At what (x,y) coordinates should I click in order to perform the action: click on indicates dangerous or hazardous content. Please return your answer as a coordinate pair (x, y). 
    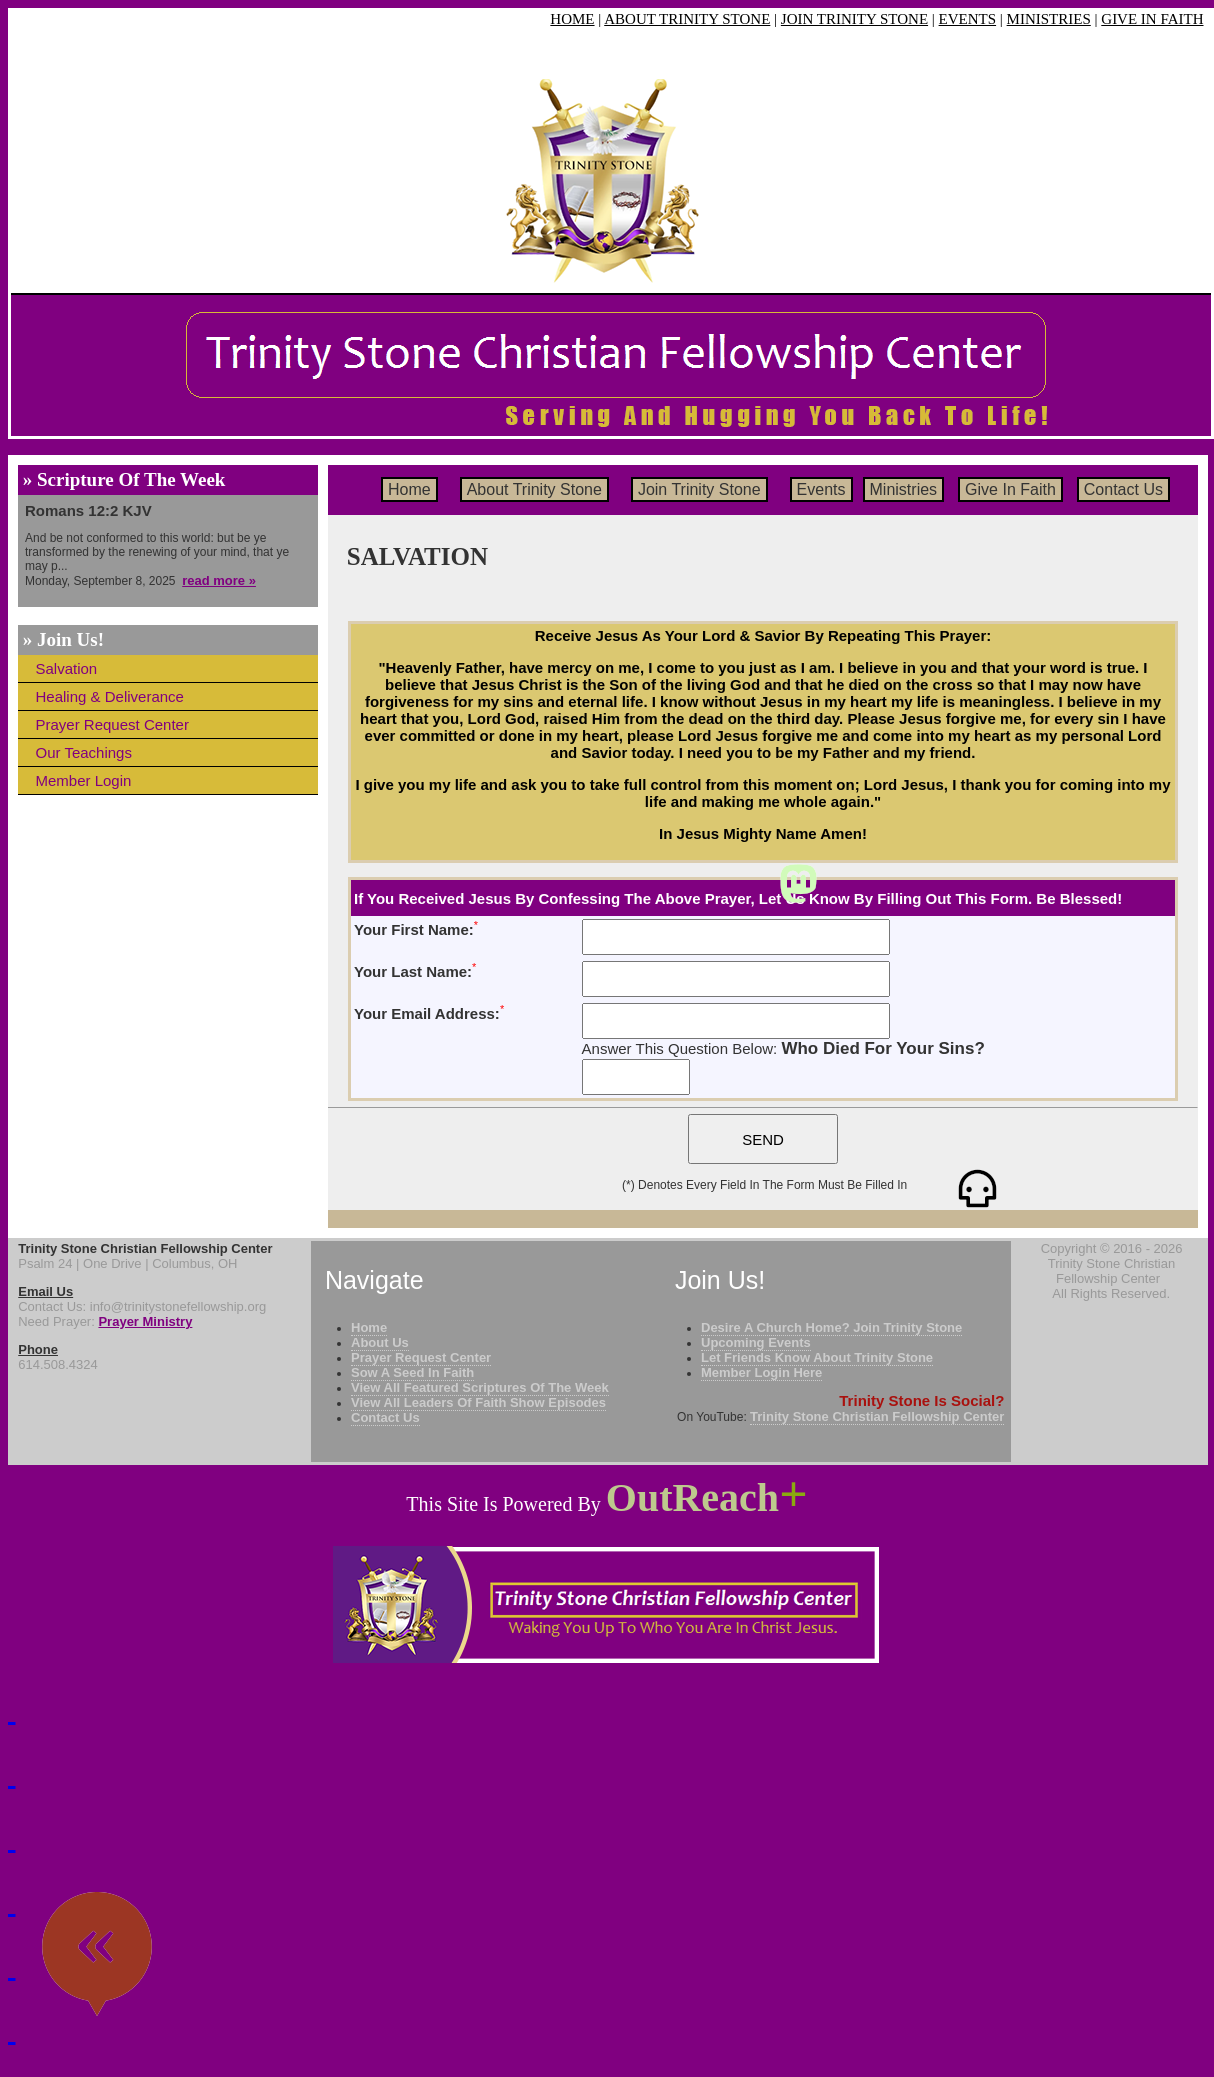
    Looking at the image, I should click on (977, 1188).